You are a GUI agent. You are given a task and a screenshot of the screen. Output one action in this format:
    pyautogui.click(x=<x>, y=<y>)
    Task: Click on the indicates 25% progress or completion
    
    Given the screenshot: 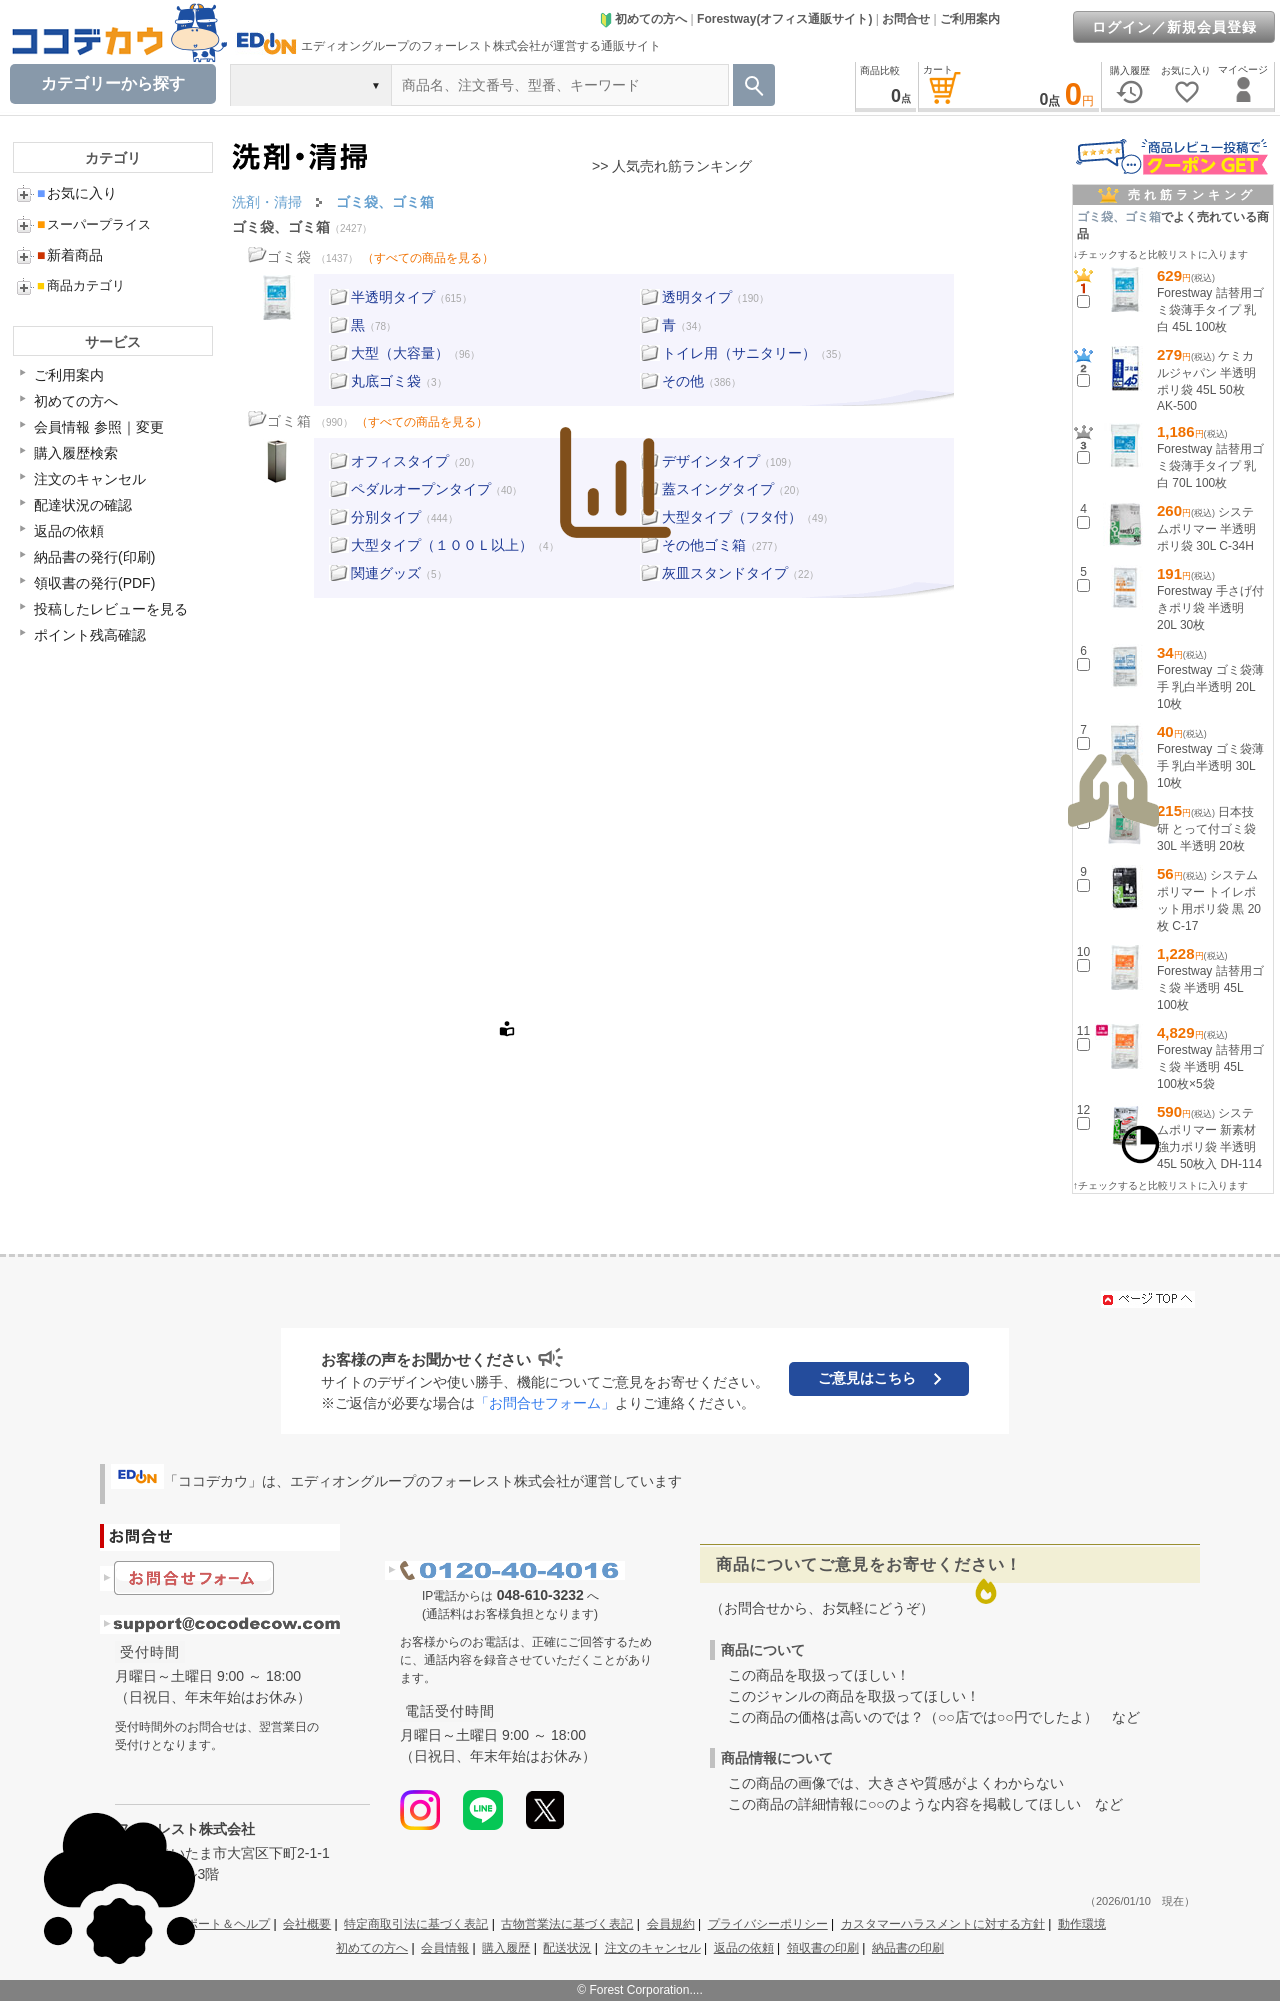 What is the action you would take?
    pyautogui.click(x=1140, y=1144)
    